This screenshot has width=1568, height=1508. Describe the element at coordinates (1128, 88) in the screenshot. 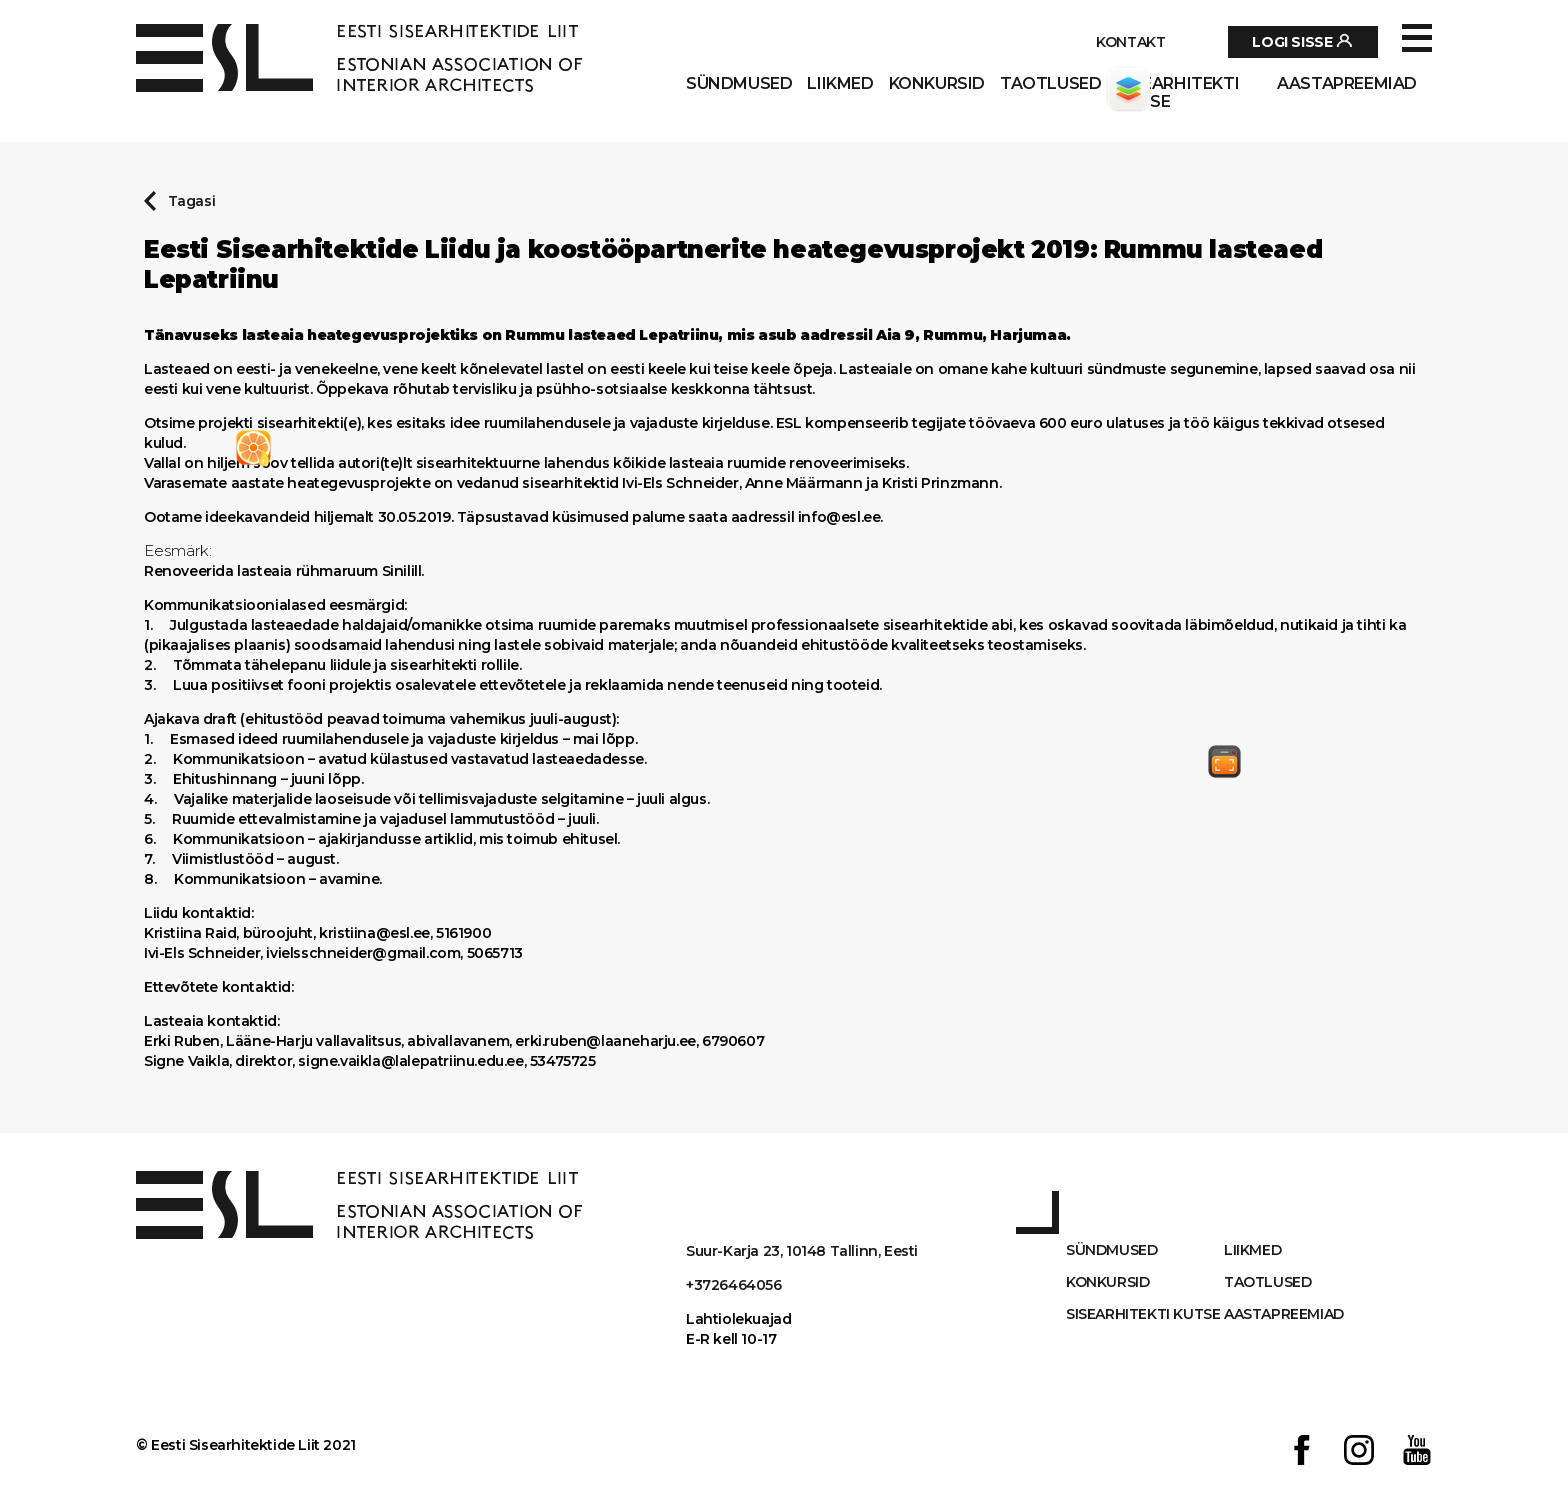

I see `open onlyoffice document suite` at that location.